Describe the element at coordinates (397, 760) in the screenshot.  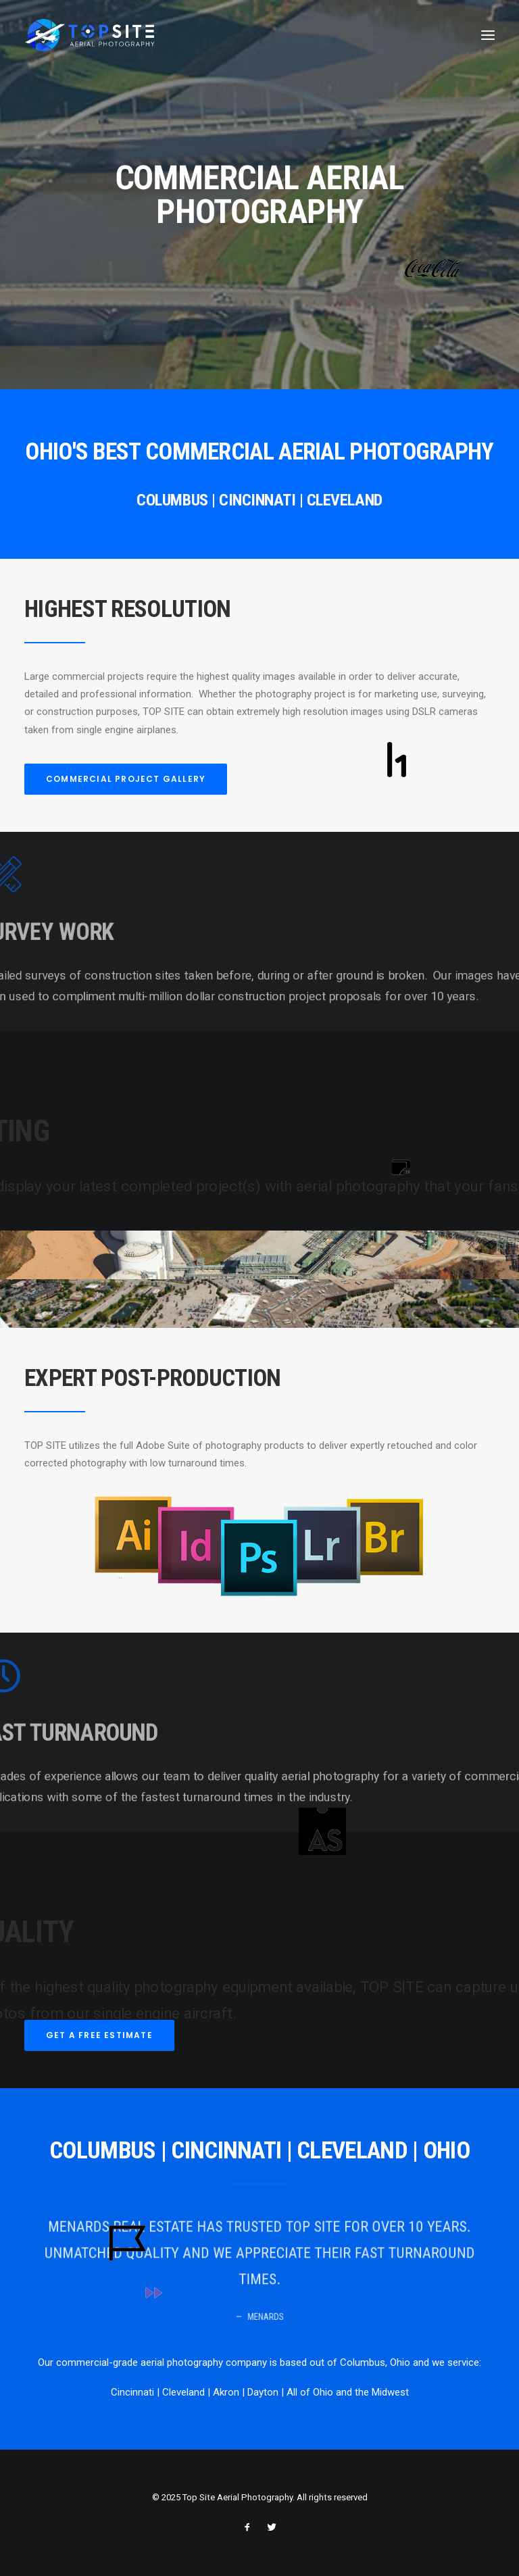
I see `visit hackerone bug bounty platform` at that location.